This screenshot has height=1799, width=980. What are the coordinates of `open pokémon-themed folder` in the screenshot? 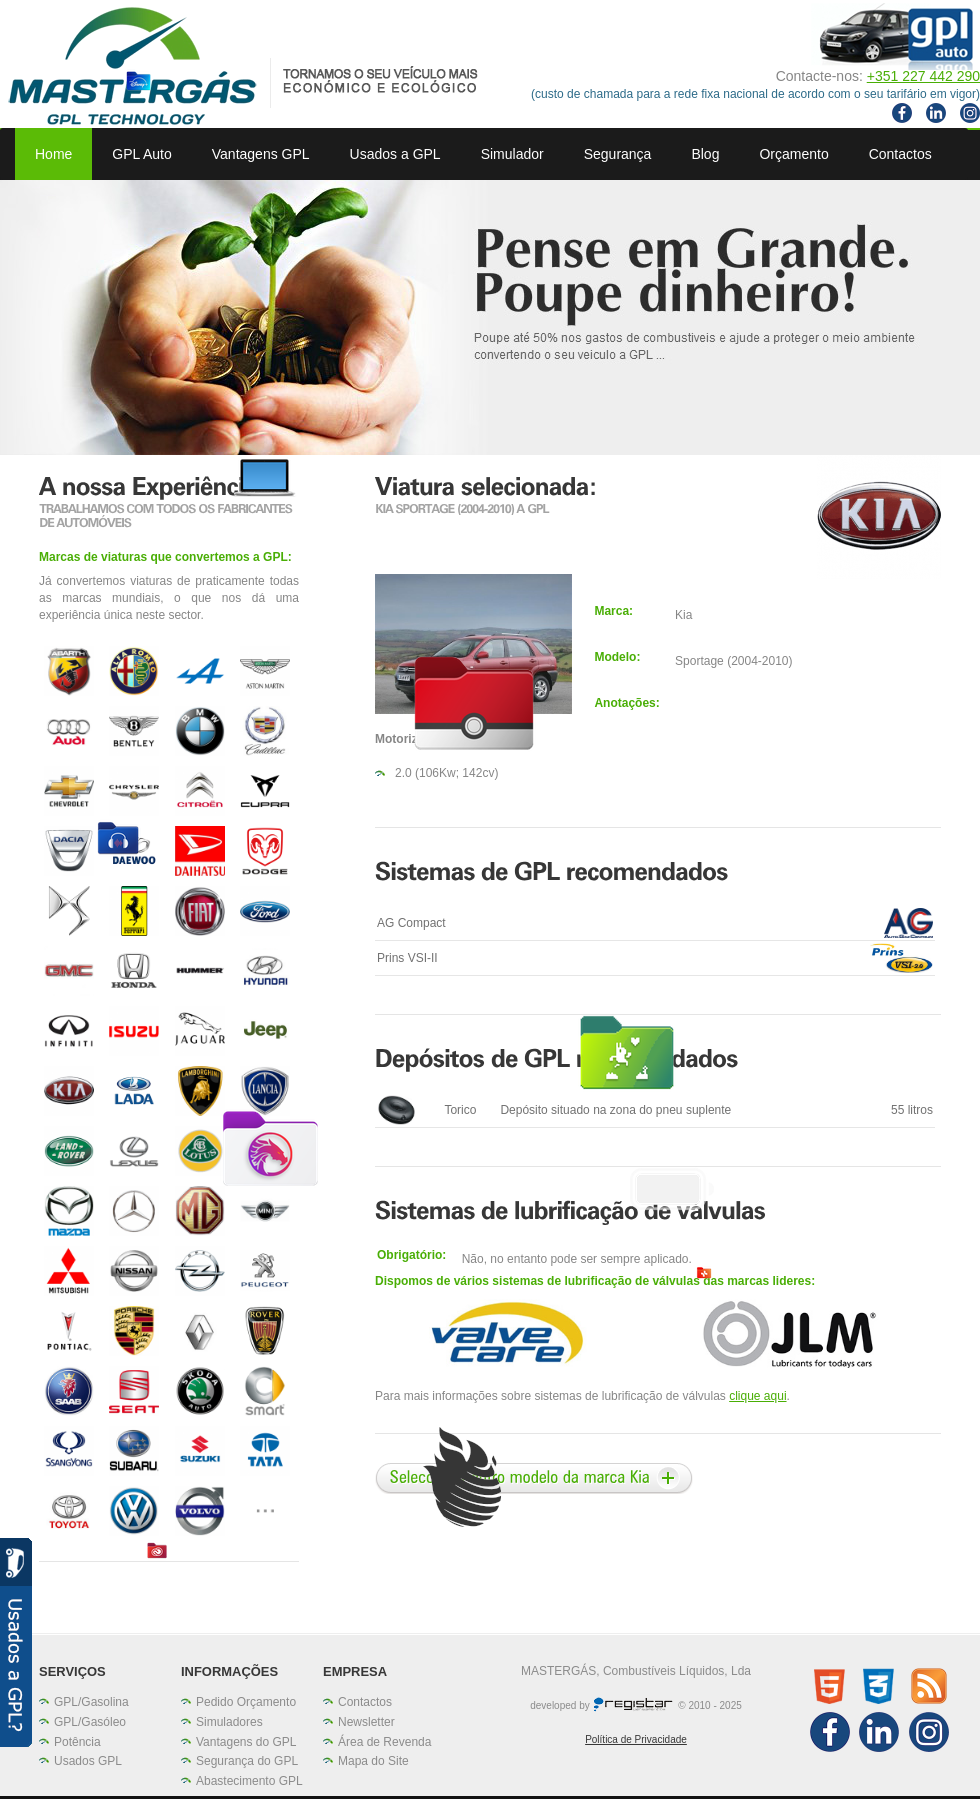 It's located at (473, 706).